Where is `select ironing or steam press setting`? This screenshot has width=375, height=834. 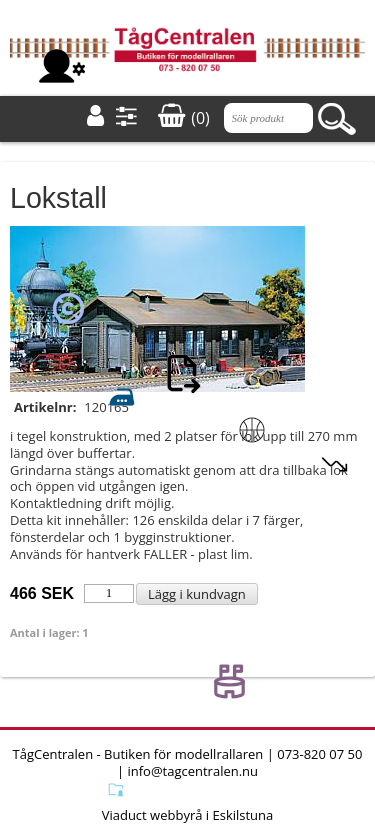 select ironing or steam press setting is located at coordinates (122, 397).